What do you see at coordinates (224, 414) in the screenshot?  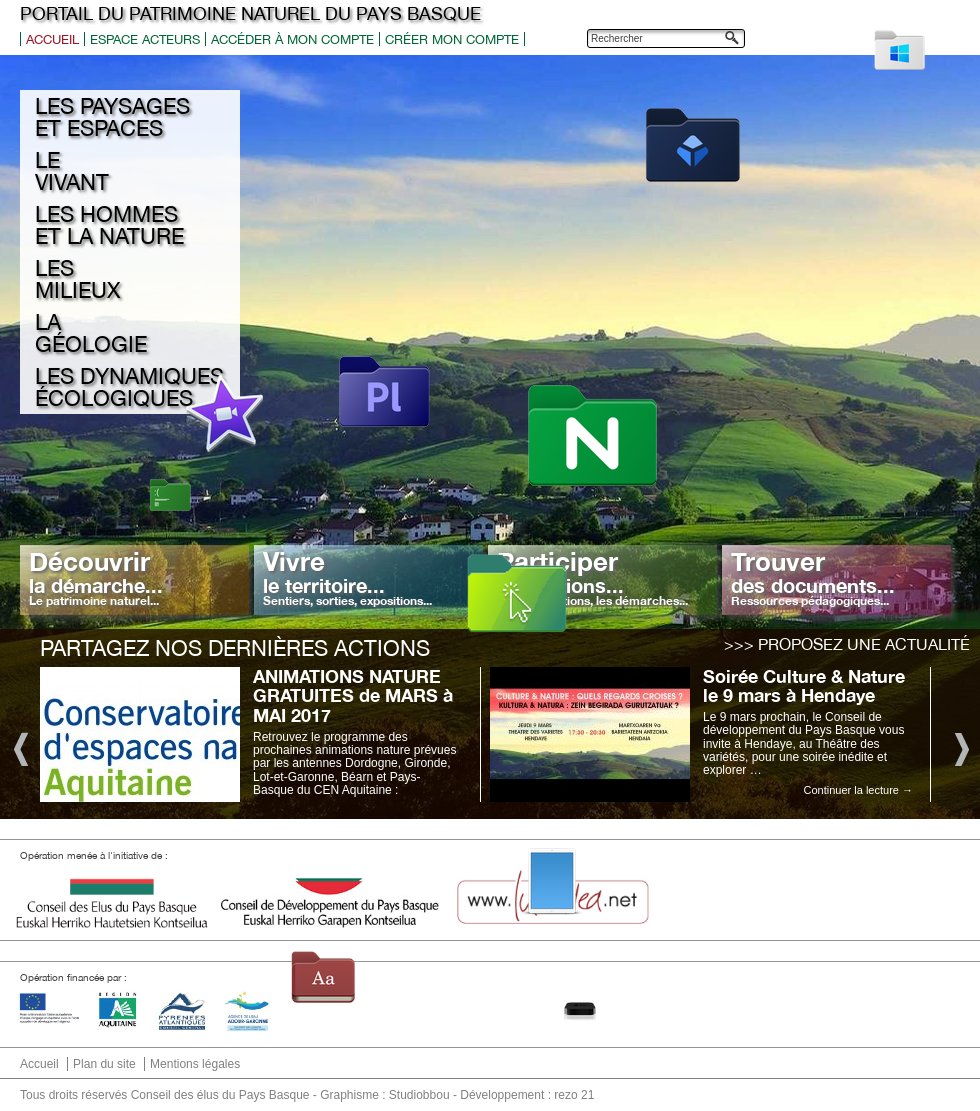 I see `open iMovie video editing application` at bounding box center [224, 414].